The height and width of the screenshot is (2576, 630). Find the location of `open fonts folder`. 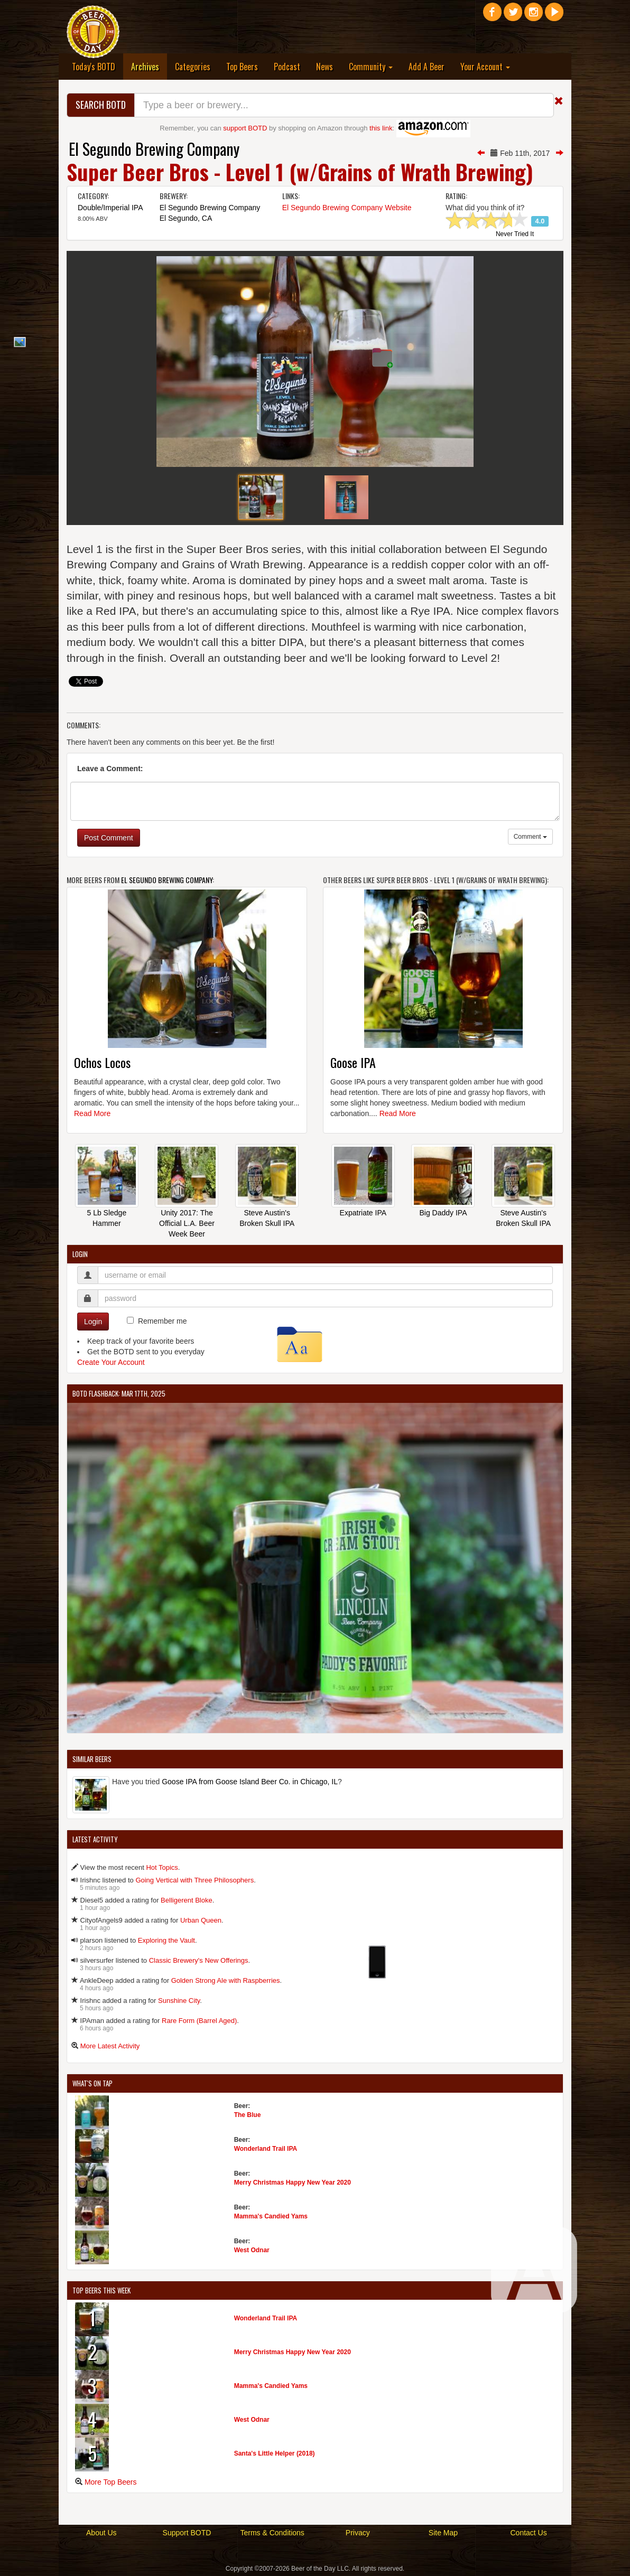

open fonts folder is located at coordinates (299, 1345).